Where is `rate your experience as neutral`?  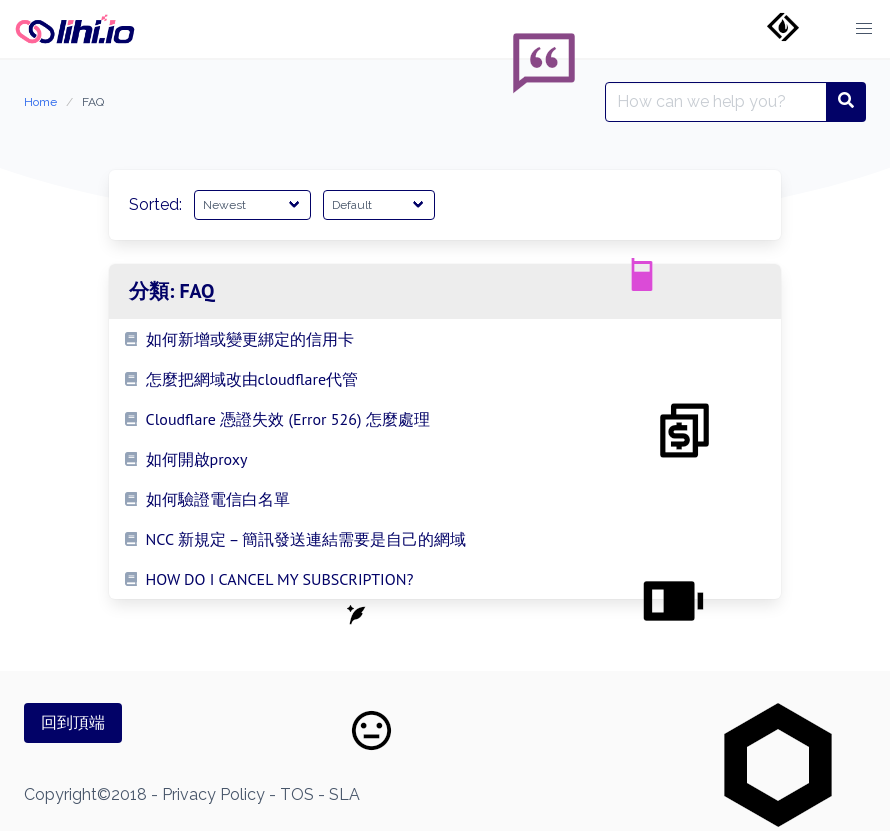 rate your experience as neutral is located at coordinates (371, 730).